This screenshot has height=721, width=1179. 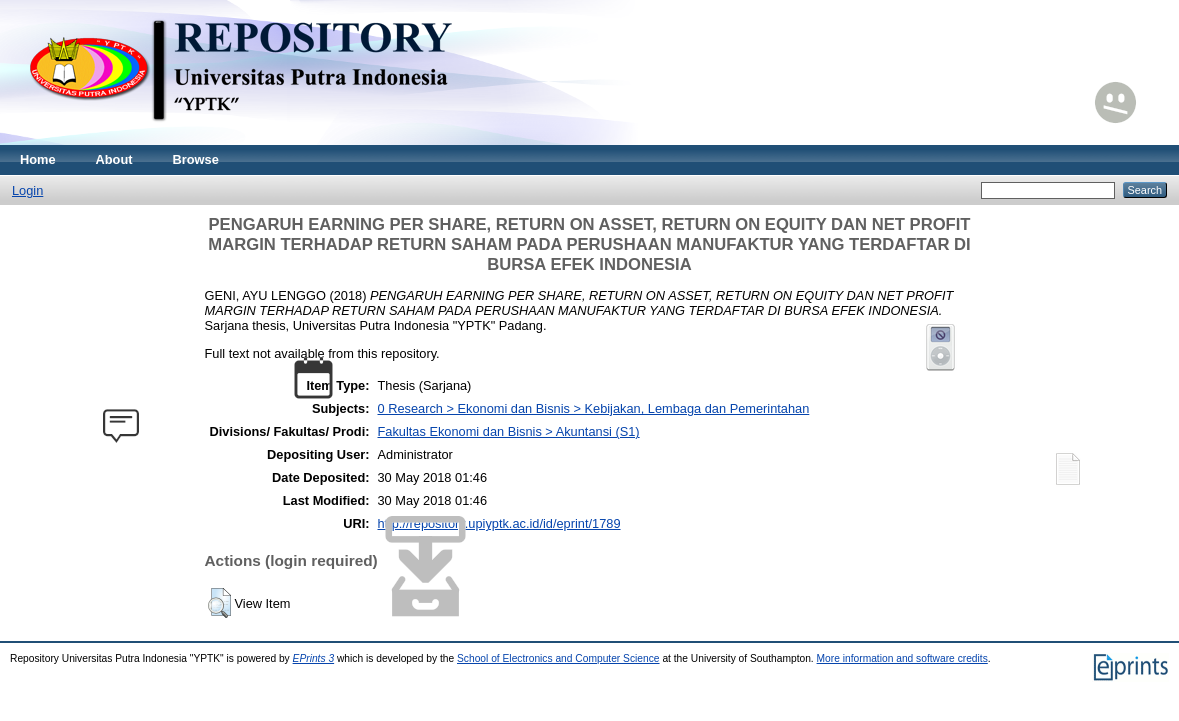 I want to click on indicates uncertain or neutral status, so click(x=1115, y=102).